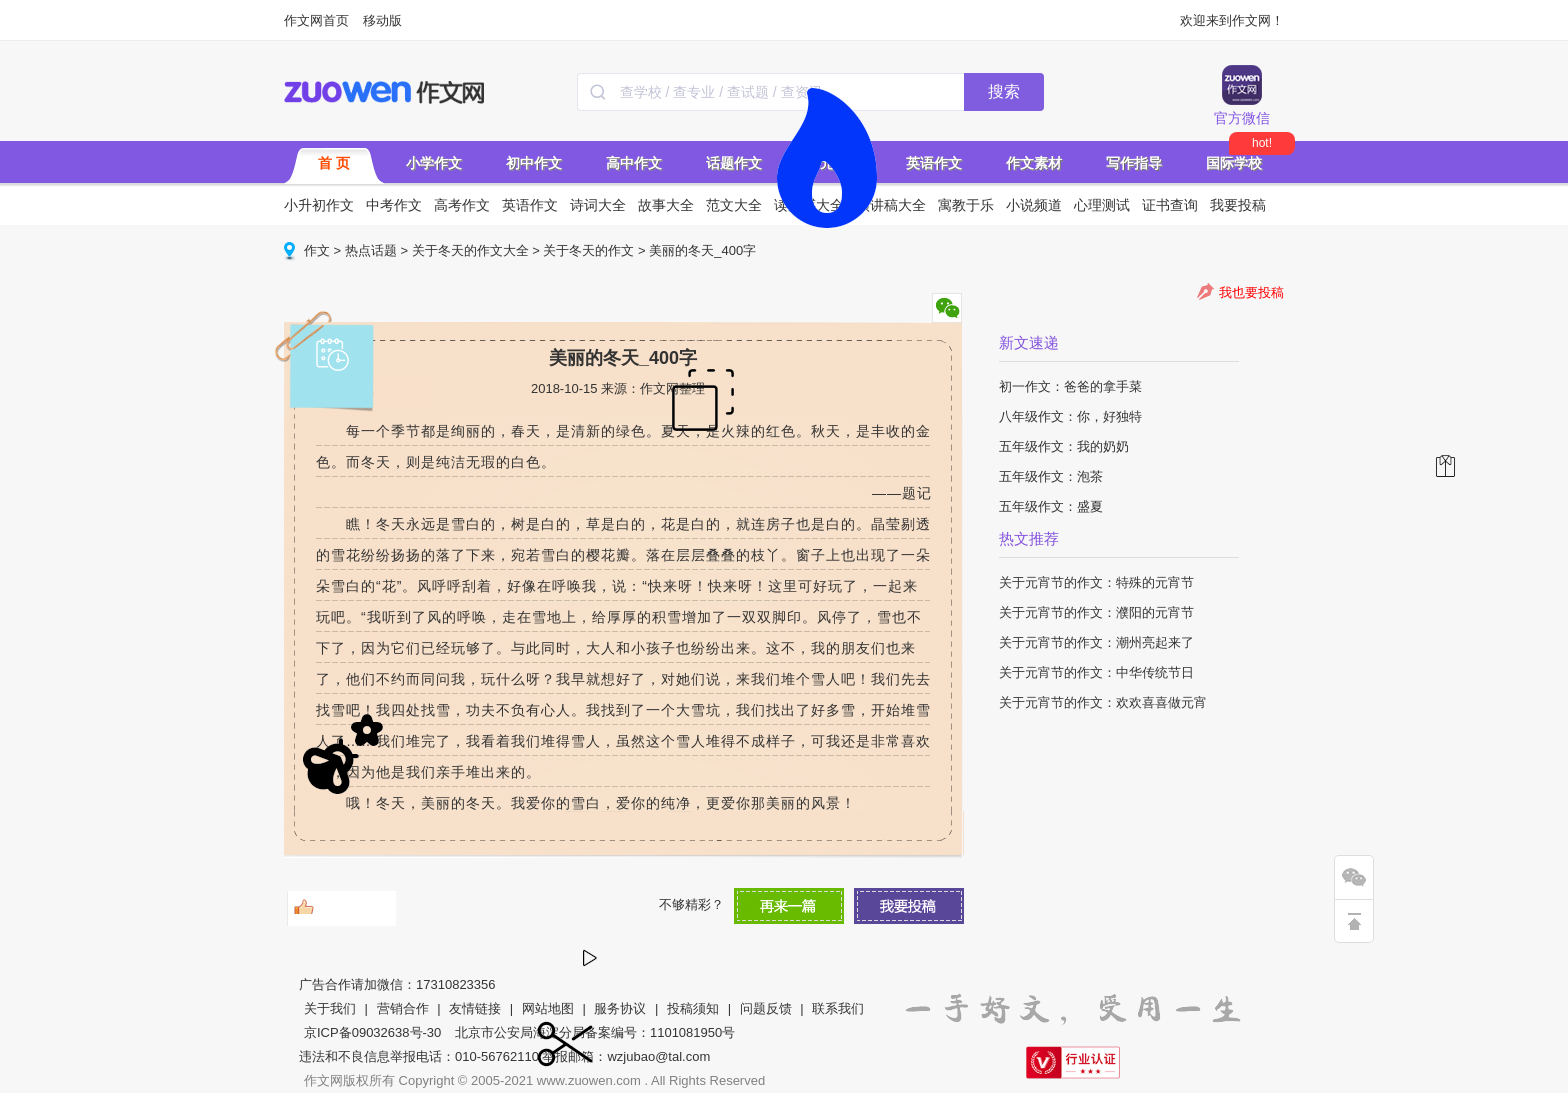 This screenshot has width=1568, height=1093. What do you see at coordinates (703, 400) in the screenshot?
I see `send selection to background layer` at bounding box center [703, 400].